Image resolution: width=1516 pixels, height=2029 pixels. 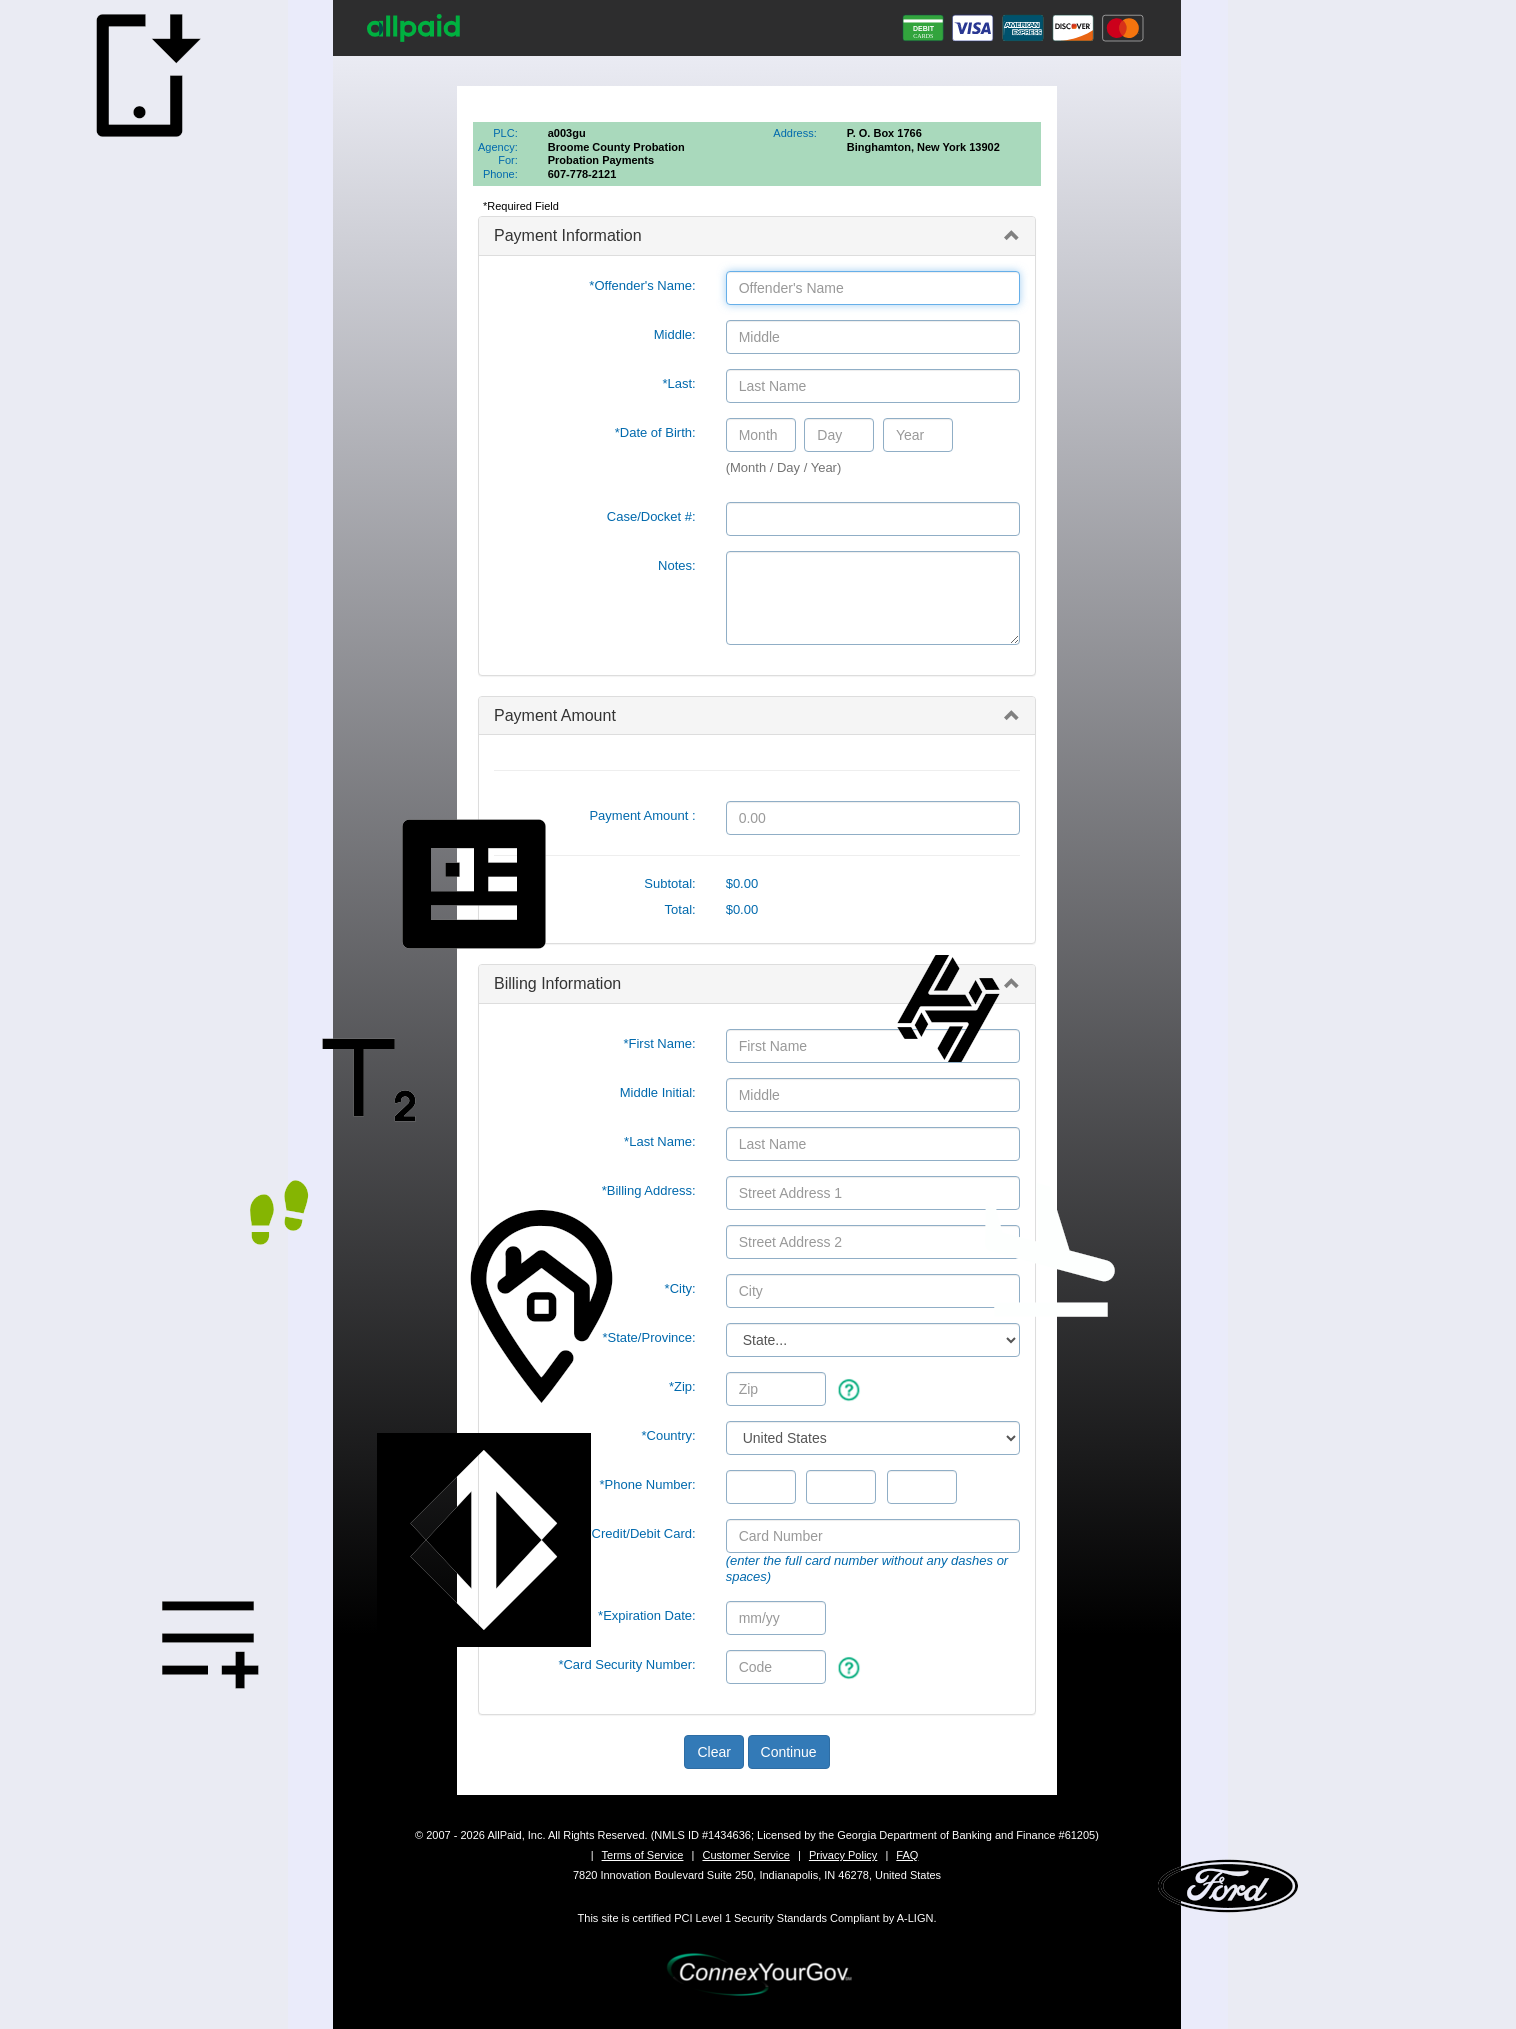 What do you see at coordinates (369, 1080) in the screenshot?
I see `format text as subscript` at bounding box center [369, 1080].